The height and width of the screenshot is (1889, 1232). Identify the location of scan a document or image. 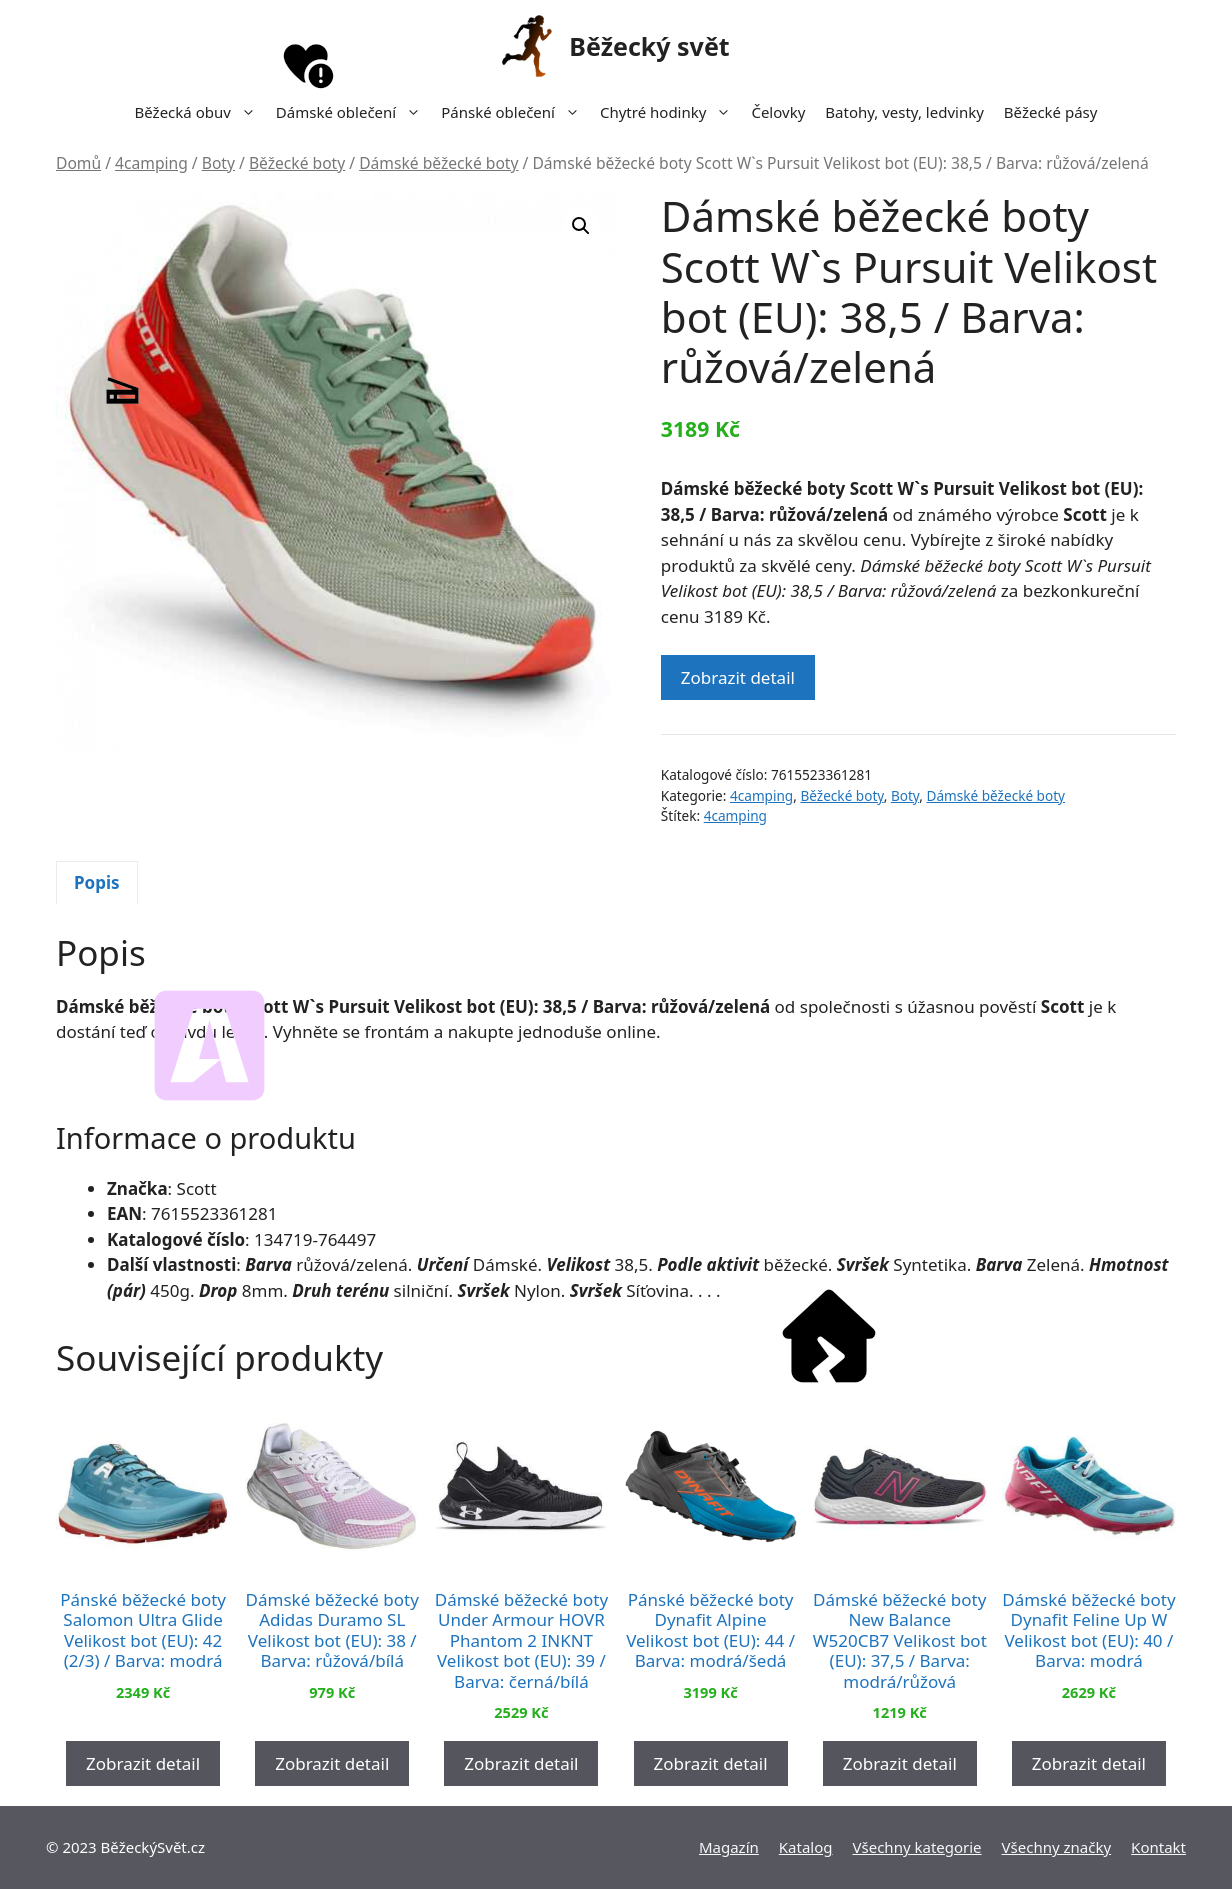
(122, 389).